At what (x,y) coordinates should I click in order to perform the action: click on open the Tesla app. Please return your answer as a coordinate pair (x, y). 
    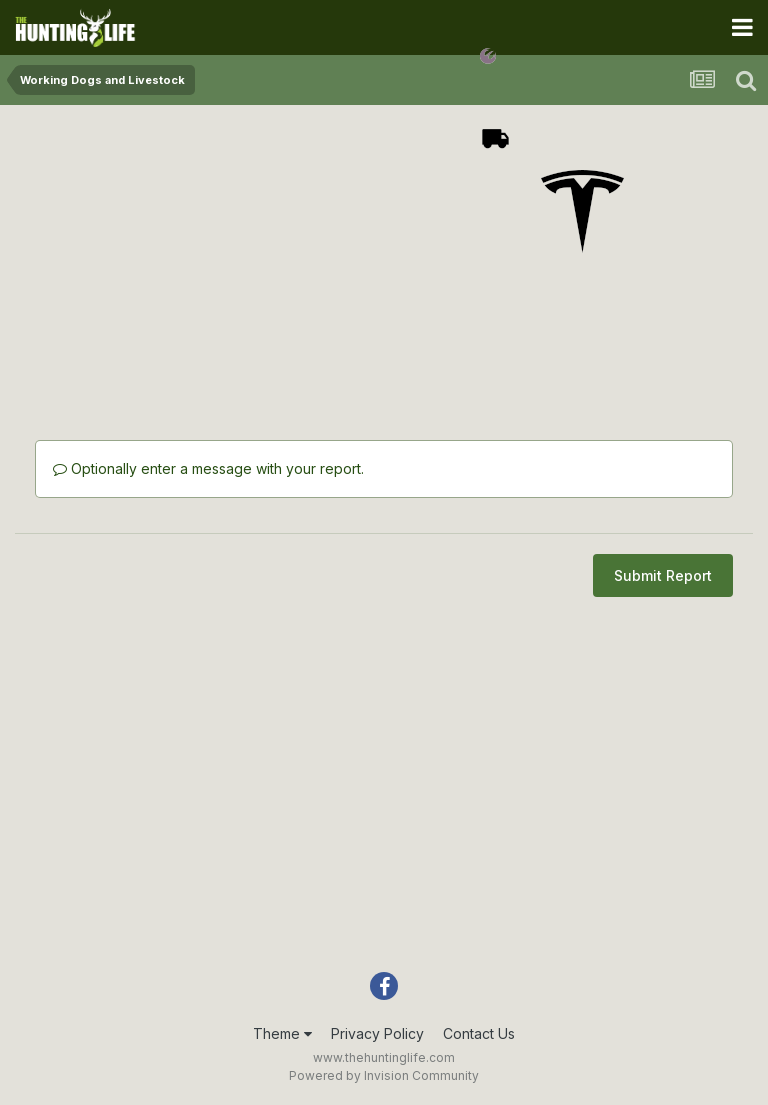
    Looking at the image, I should click on (582, 211).